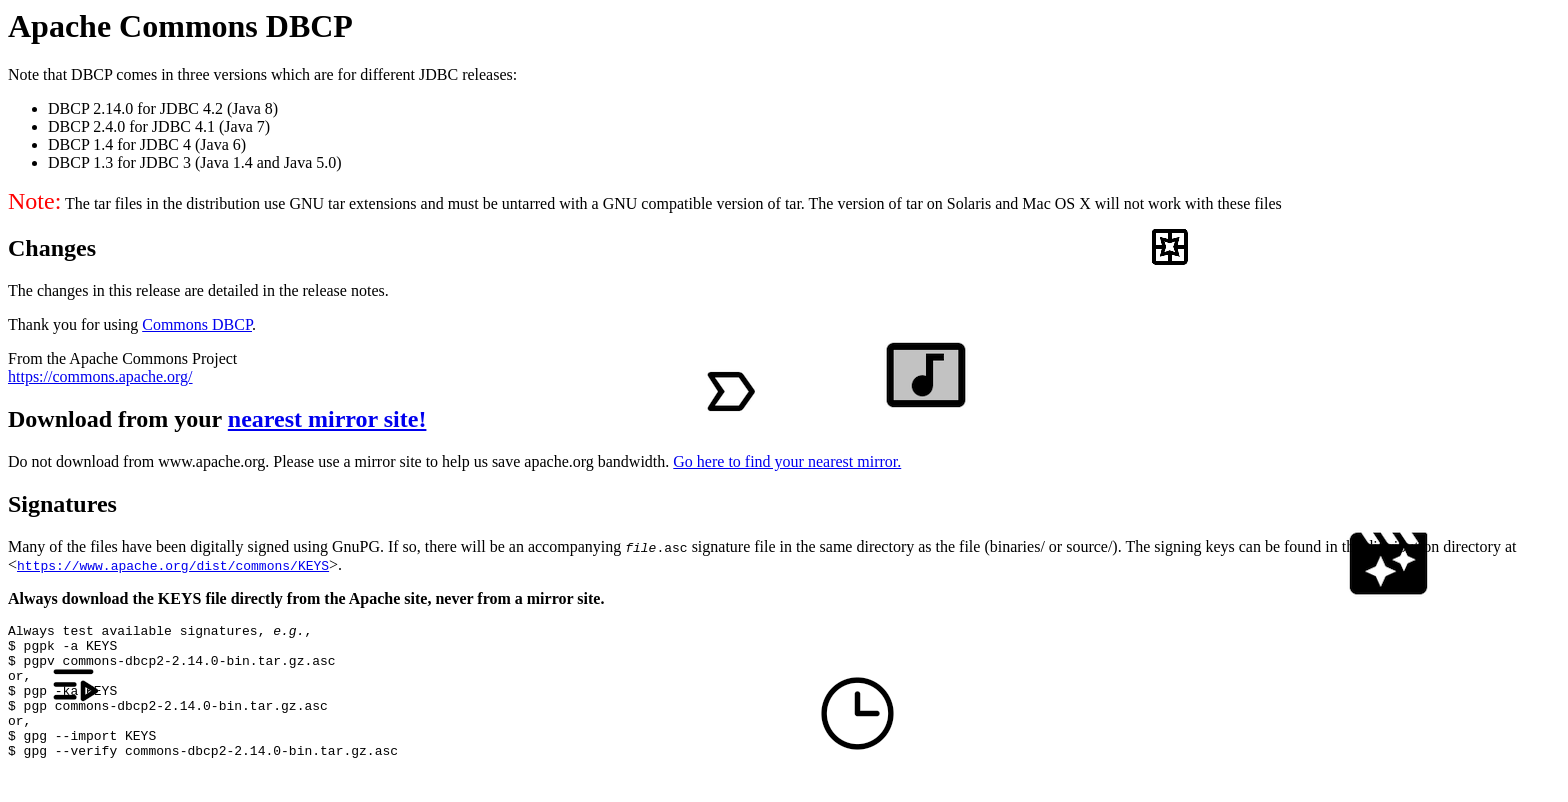 Image resolution: width=1568 pixels, height=802 pixels. Describe the element at coordinates (926, 375) in the screenshot. I see `play or view music videos` at that location.